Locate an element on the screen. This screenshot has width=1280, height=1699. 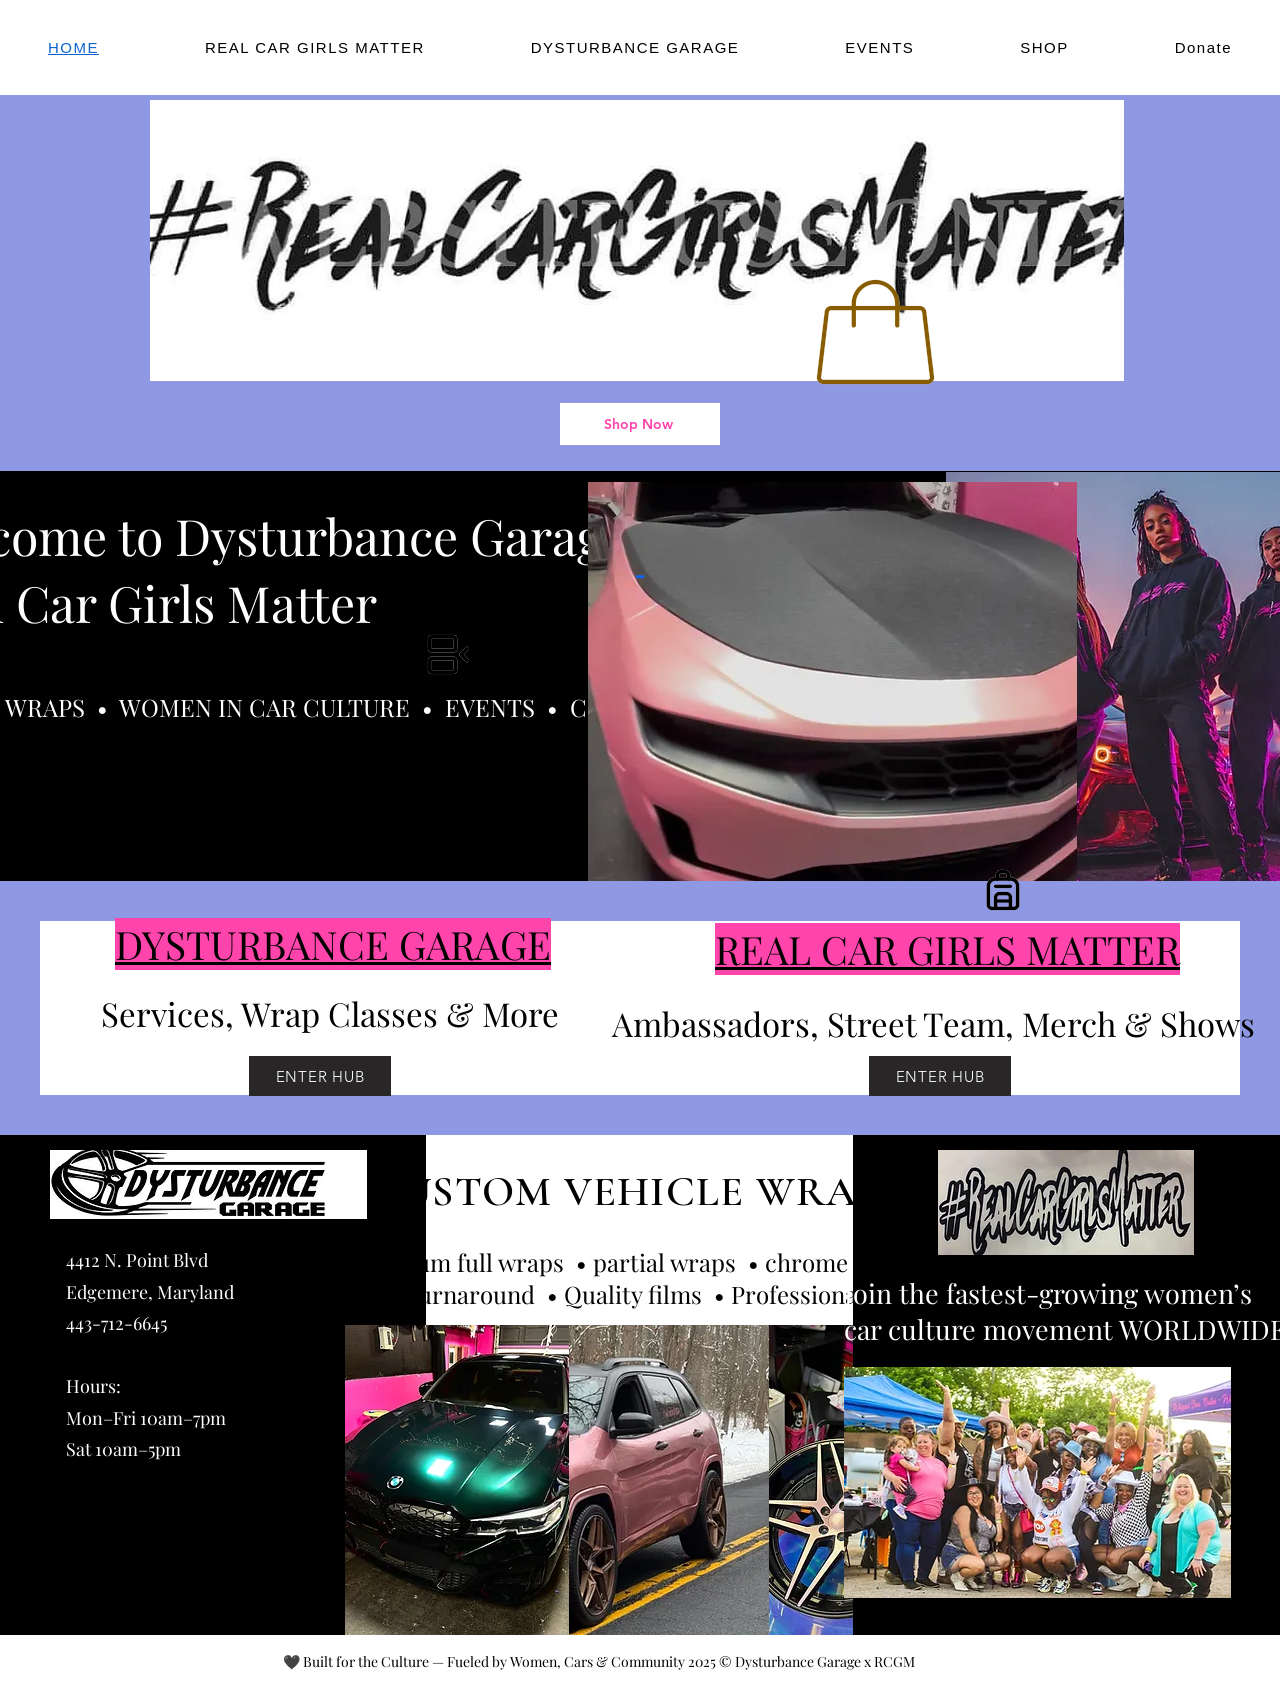
access your inventory or stored items is located at coordinates (1003, 890).